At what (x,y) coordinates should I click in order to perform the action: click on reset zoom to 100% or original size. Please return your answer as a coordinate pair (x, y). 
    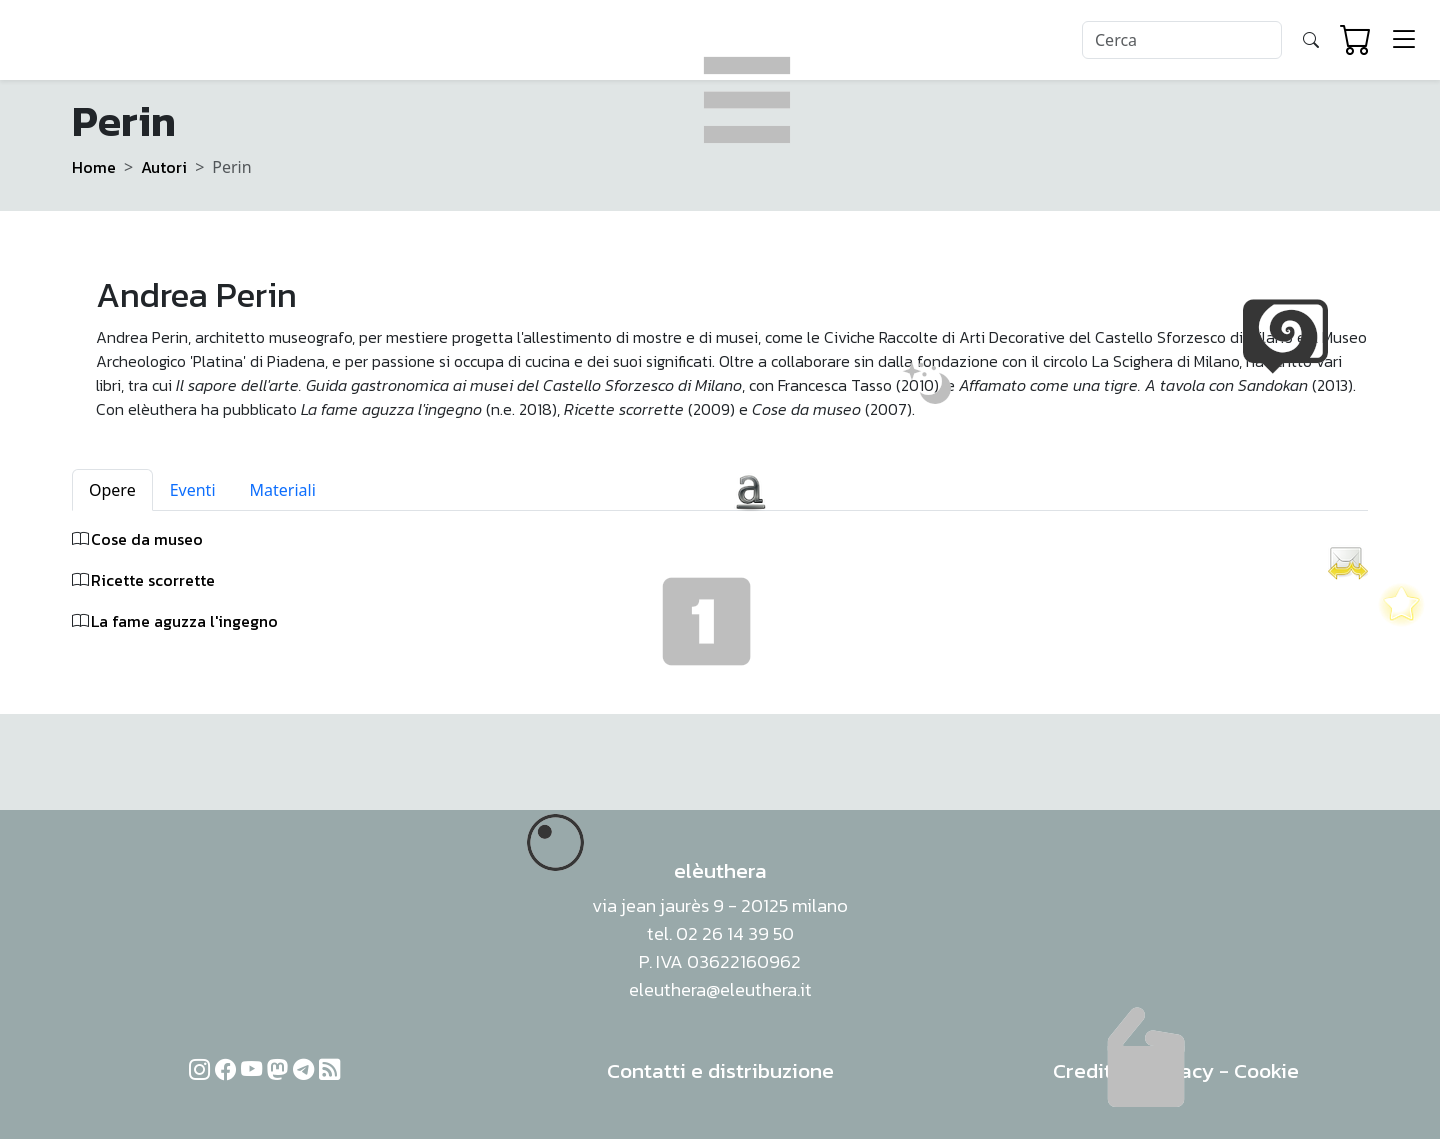
    Looking at the image, I should click on (706, 621).